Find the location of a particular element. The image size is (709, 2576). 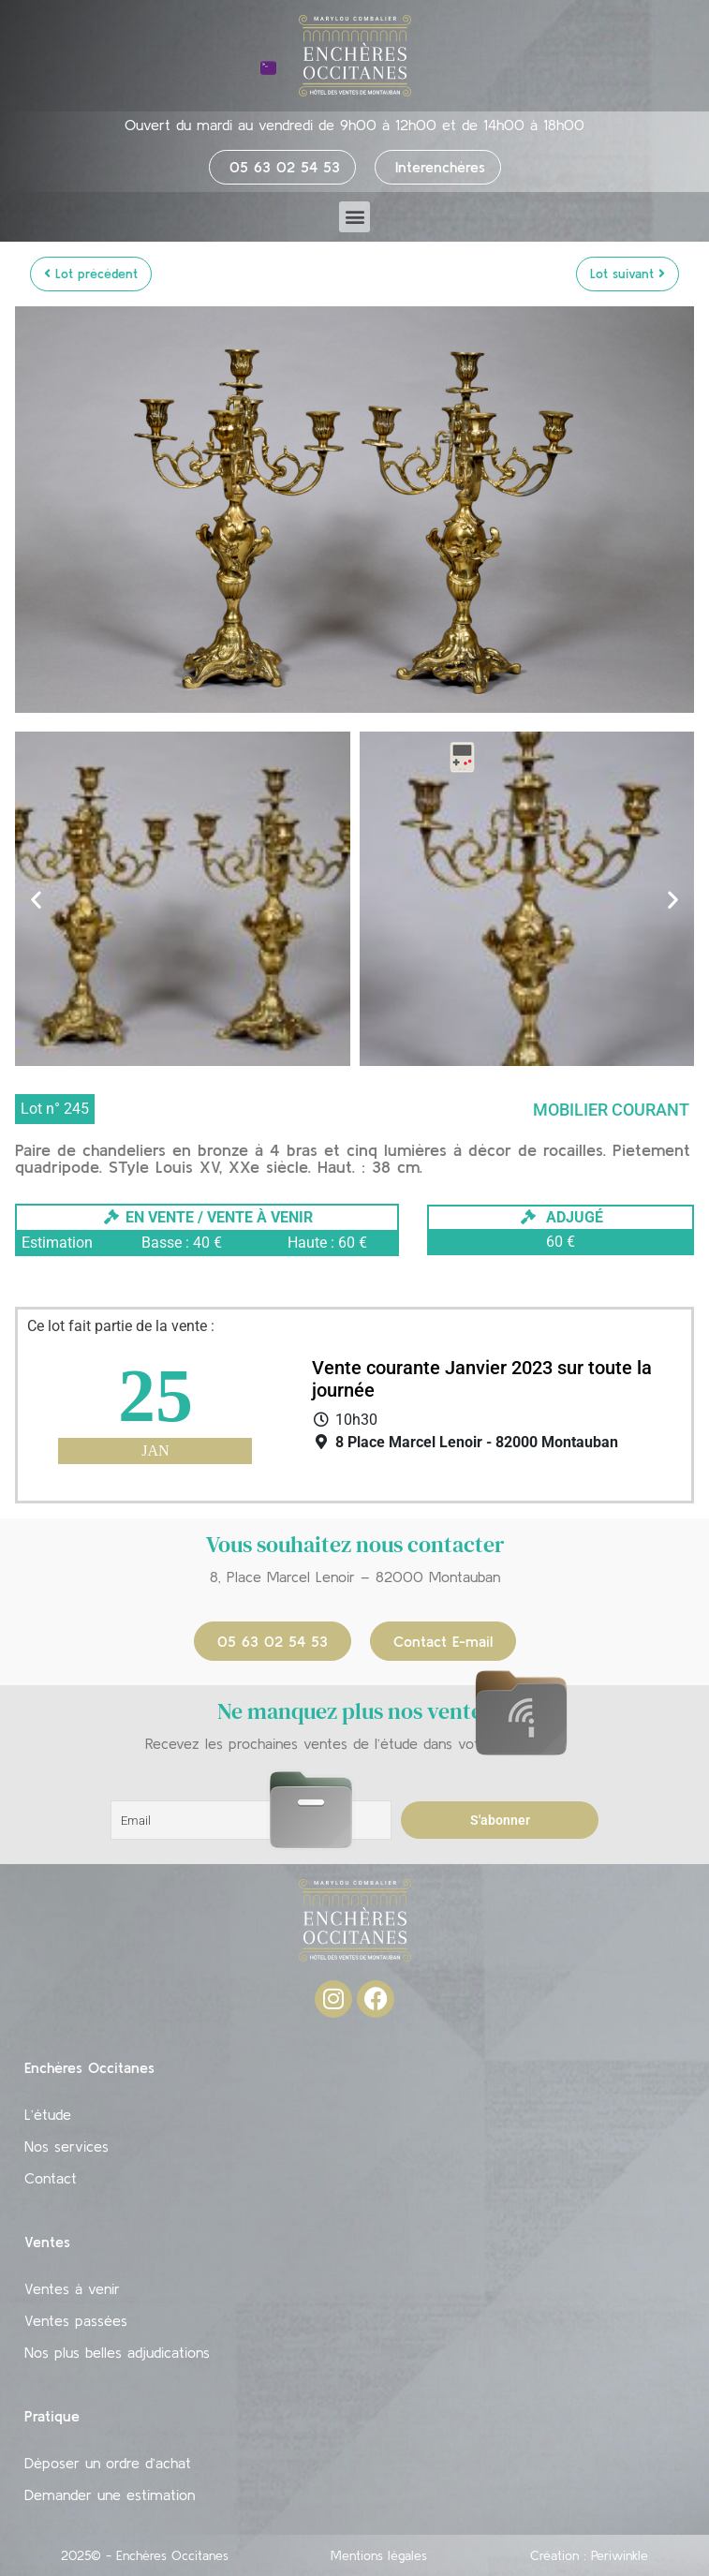

open terminal with root/administrator privileges is located at coordinates (268, 67).